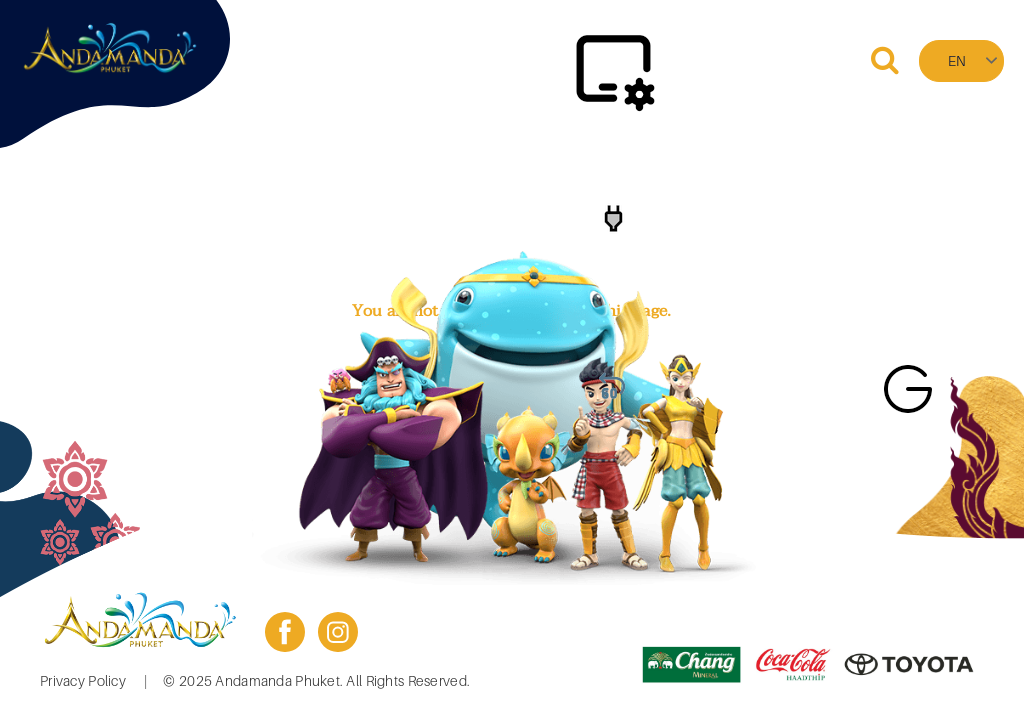 This screenshot has width=1024, height=721. Describe the element at coordinates (611, 386) in the screenshot. I see `rewind 60 seconds` at that location.